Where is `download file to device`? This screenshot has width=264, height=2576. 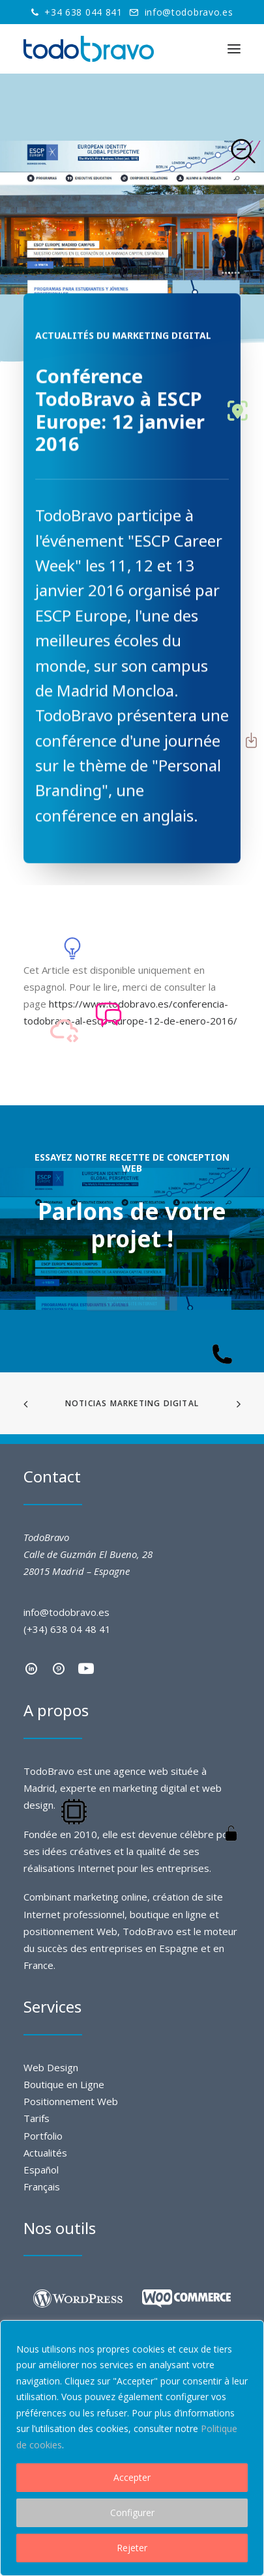
download file to device is located at coordinates (251, 740).